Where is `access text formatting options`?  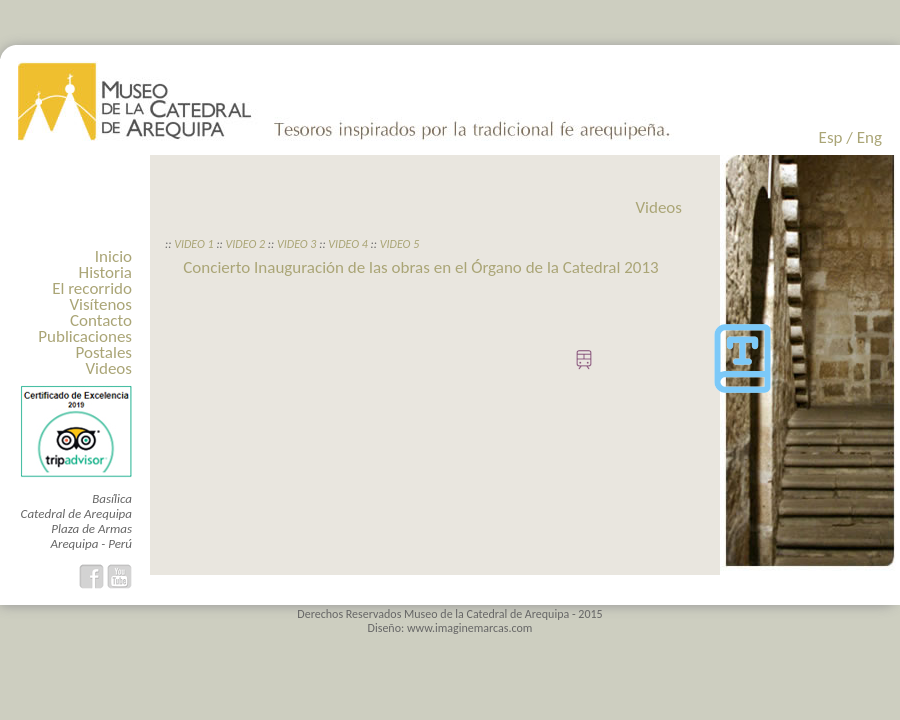 access text formatting options is located at coordinates (742, 358).